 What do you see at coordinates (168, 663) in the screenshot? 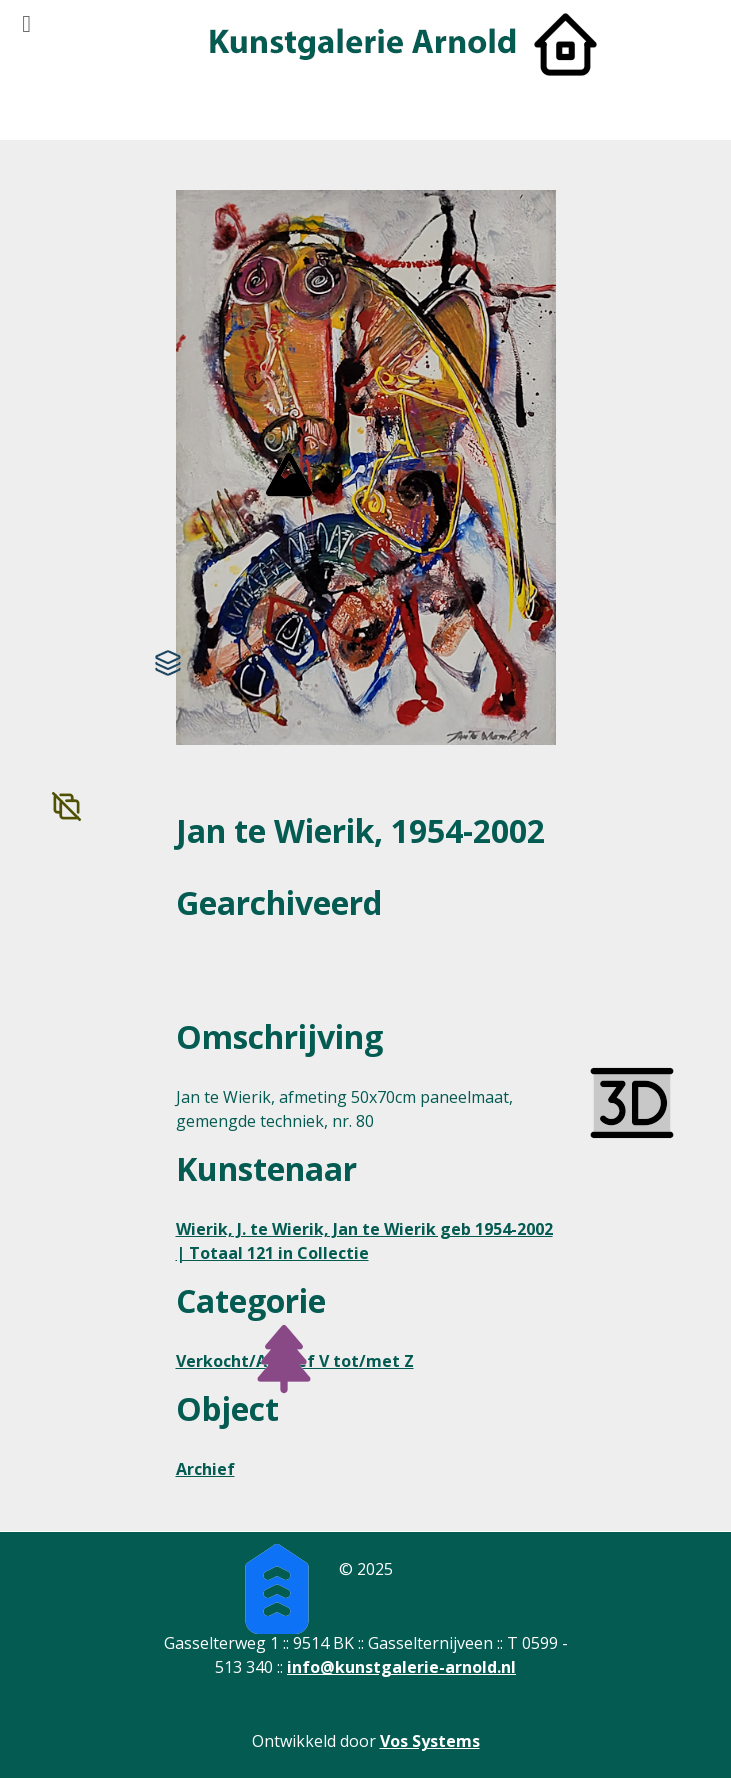
I see `toggle layer visibility in an editor` at bounding box center [168, 663].